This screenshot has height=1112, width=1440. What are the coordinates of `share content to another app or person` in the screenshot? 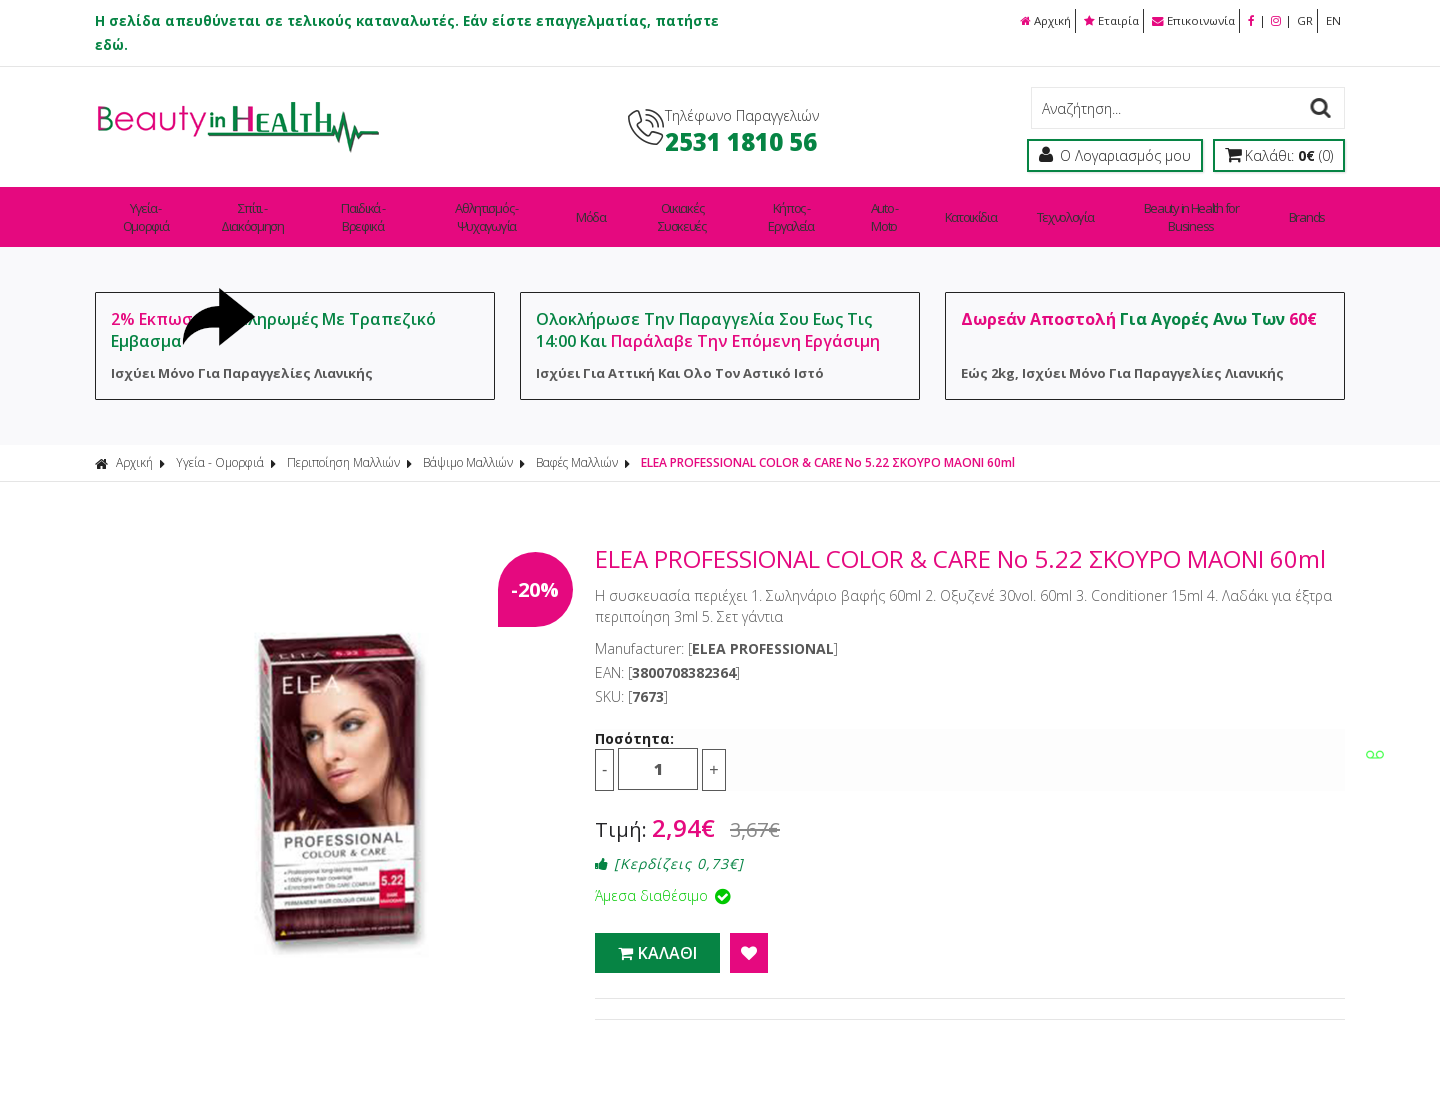 It's located at (215, 320).